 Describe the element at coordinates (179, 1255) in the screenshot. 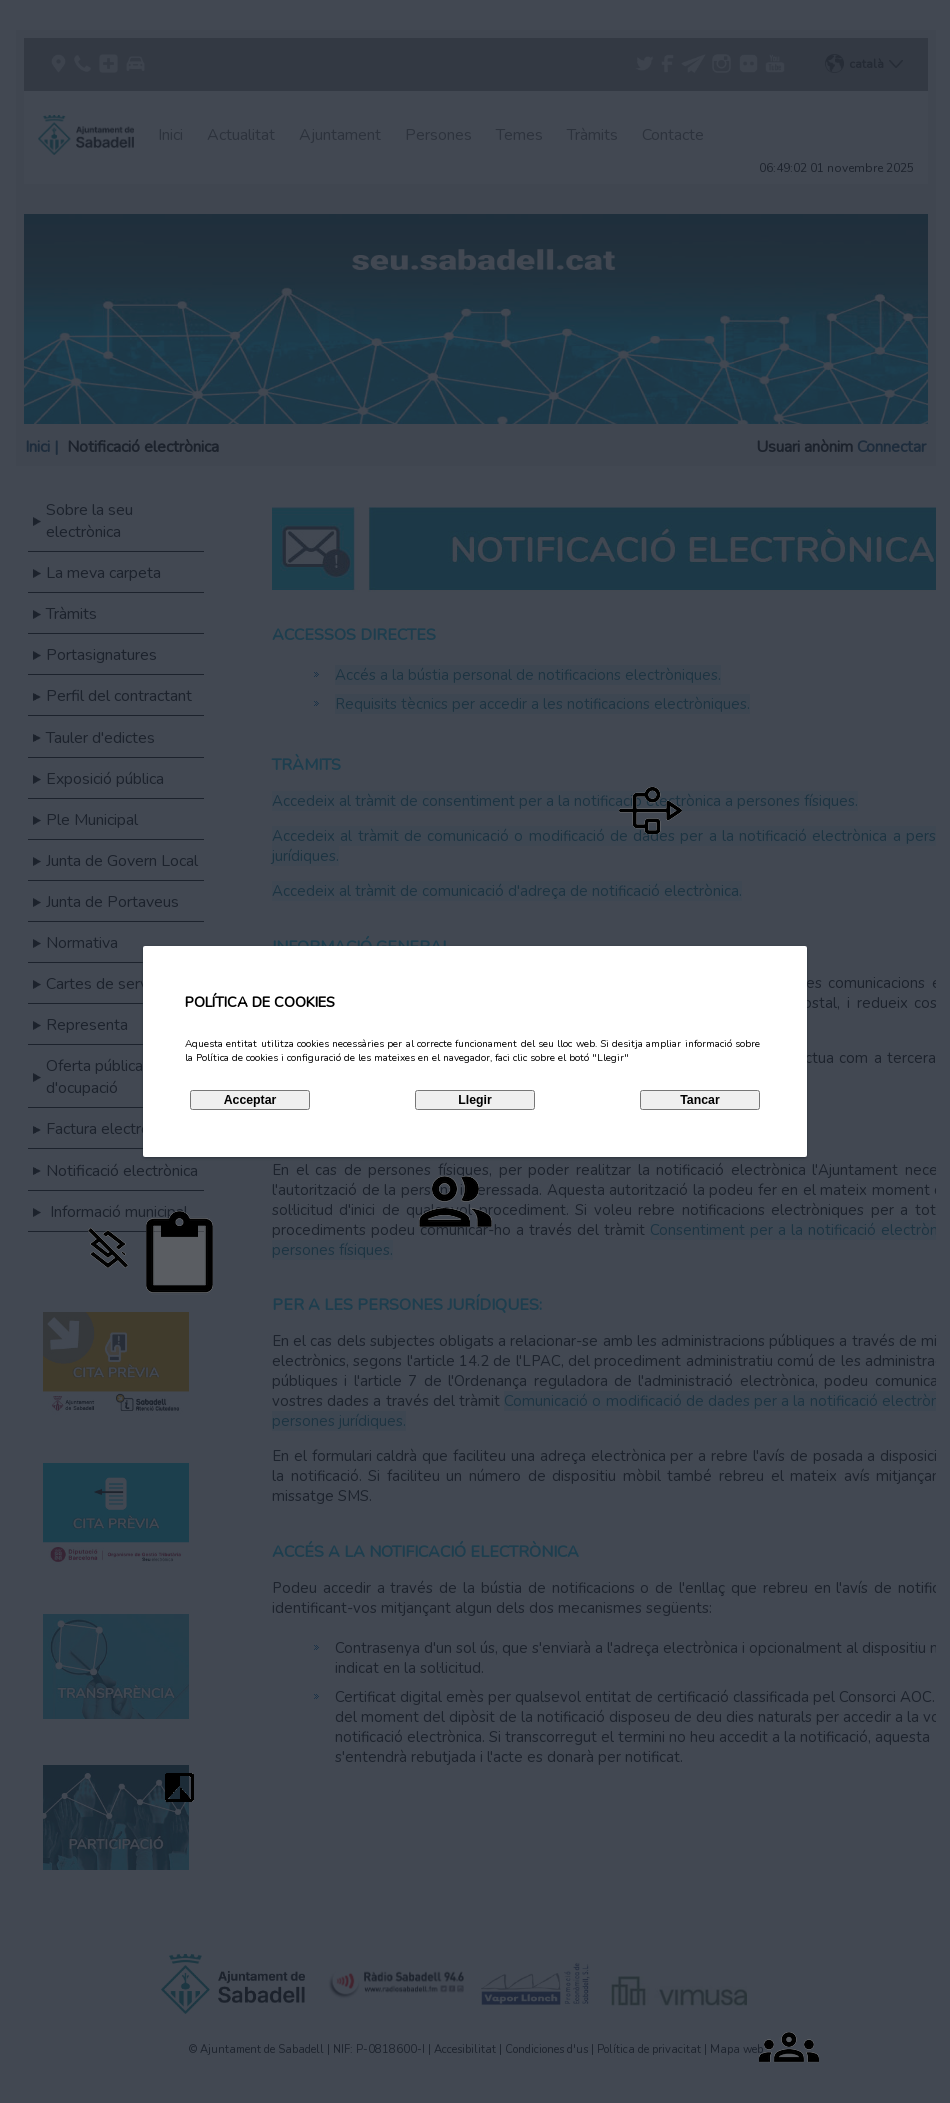

I see `paste content from clipboard` at that location.